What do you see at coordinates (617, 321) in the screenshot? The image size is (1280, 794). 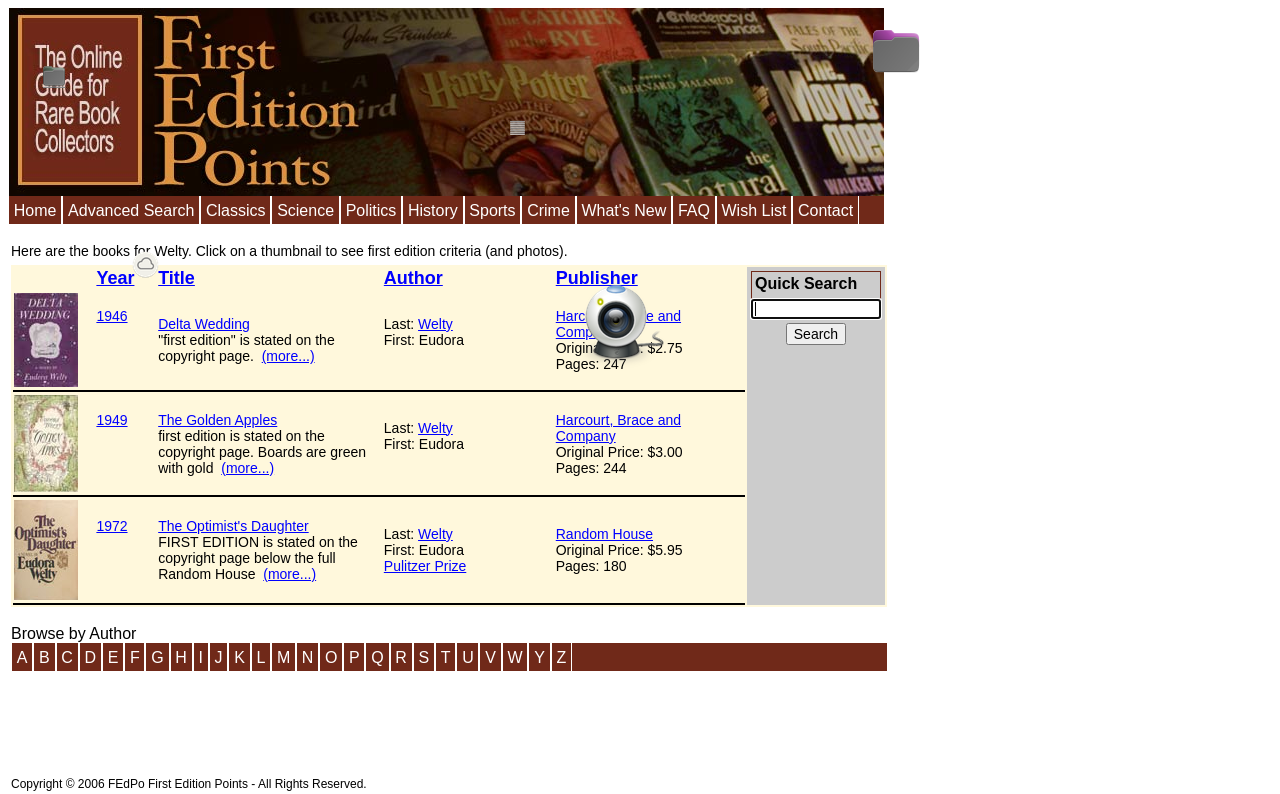 I see `access webcam settings` at bounding box center [617, 321].